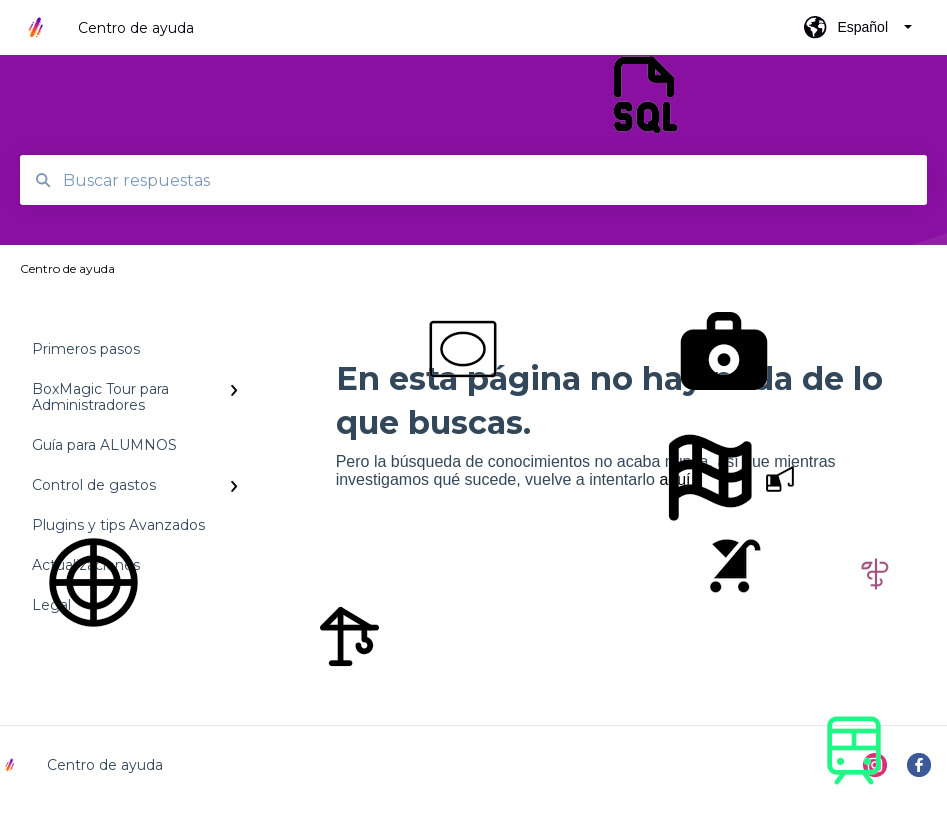  Describe the element at coordinates (644, 94) in the screenshot. I see `indicates a SQL database file` at that location.